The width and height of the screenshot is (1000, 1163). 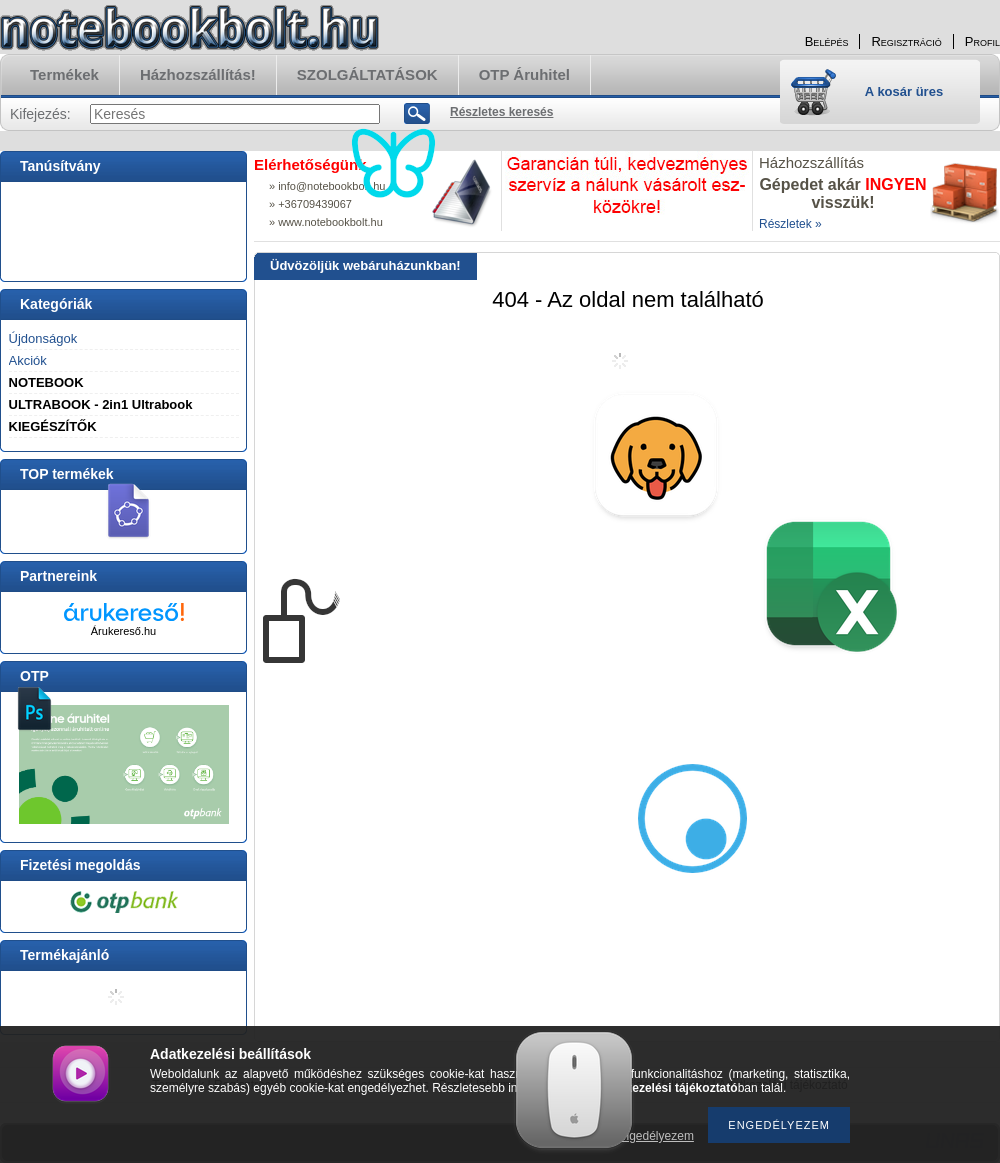 What do you see at coordinates (574, 1090) in the screenshot?
I see `configure mouse settings` at bounding box center [574, 1090].